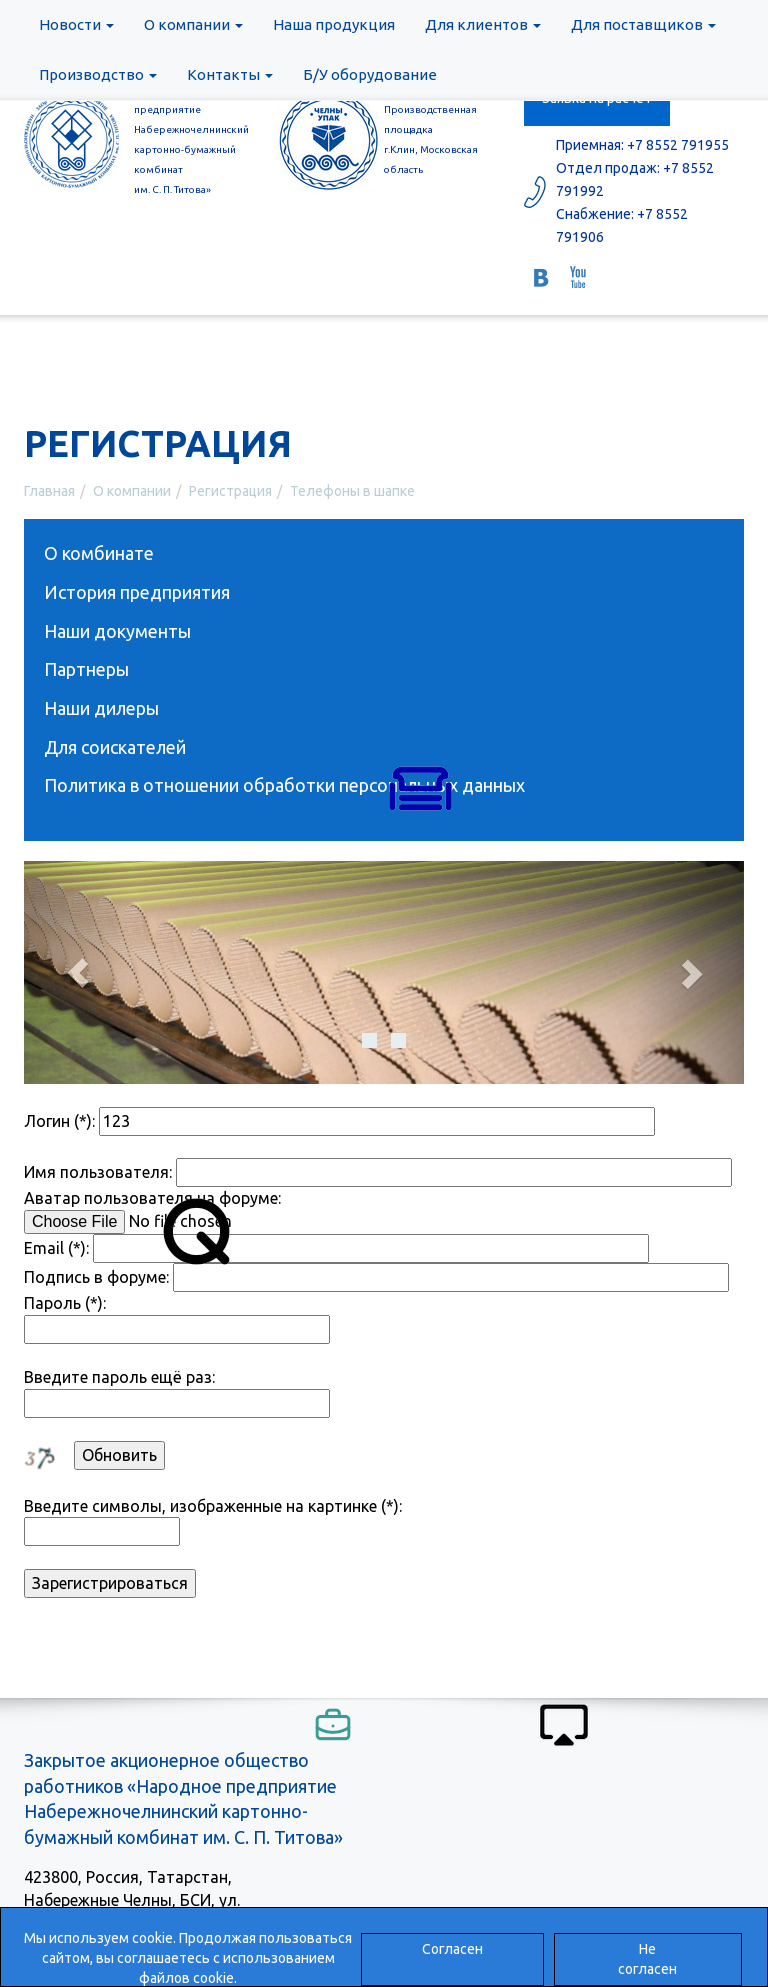 The height and width of the screenshot is (1987, 768). I want to click on access business or work-related features, so click(333, 1726).